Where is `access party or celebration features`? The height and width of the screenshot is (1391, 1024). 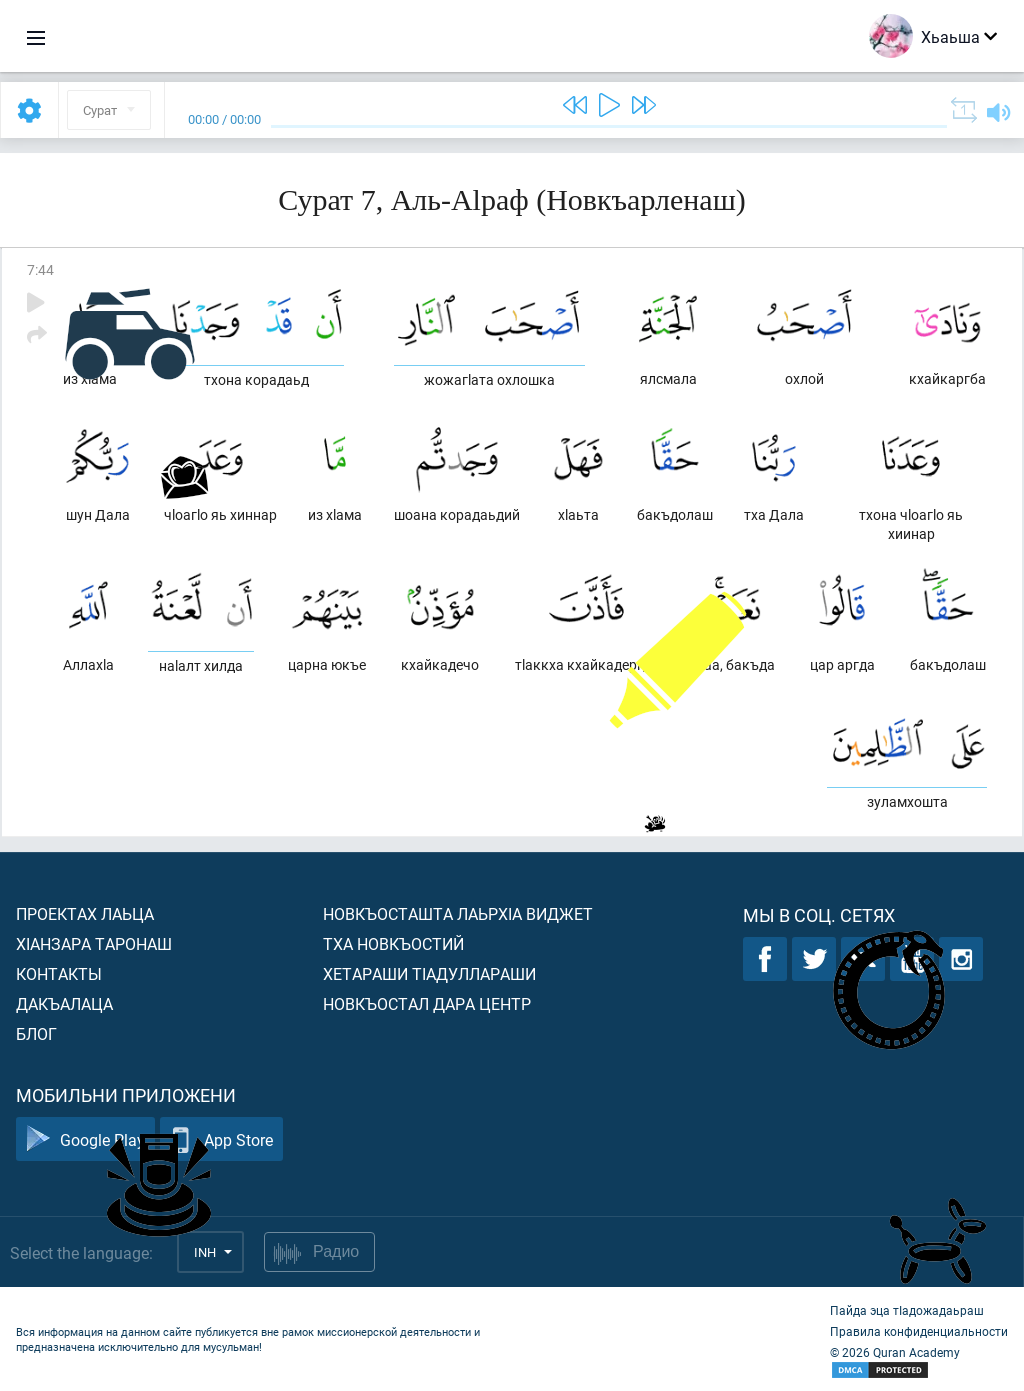 access party or celebration features is located at coordinates (938, 1241).